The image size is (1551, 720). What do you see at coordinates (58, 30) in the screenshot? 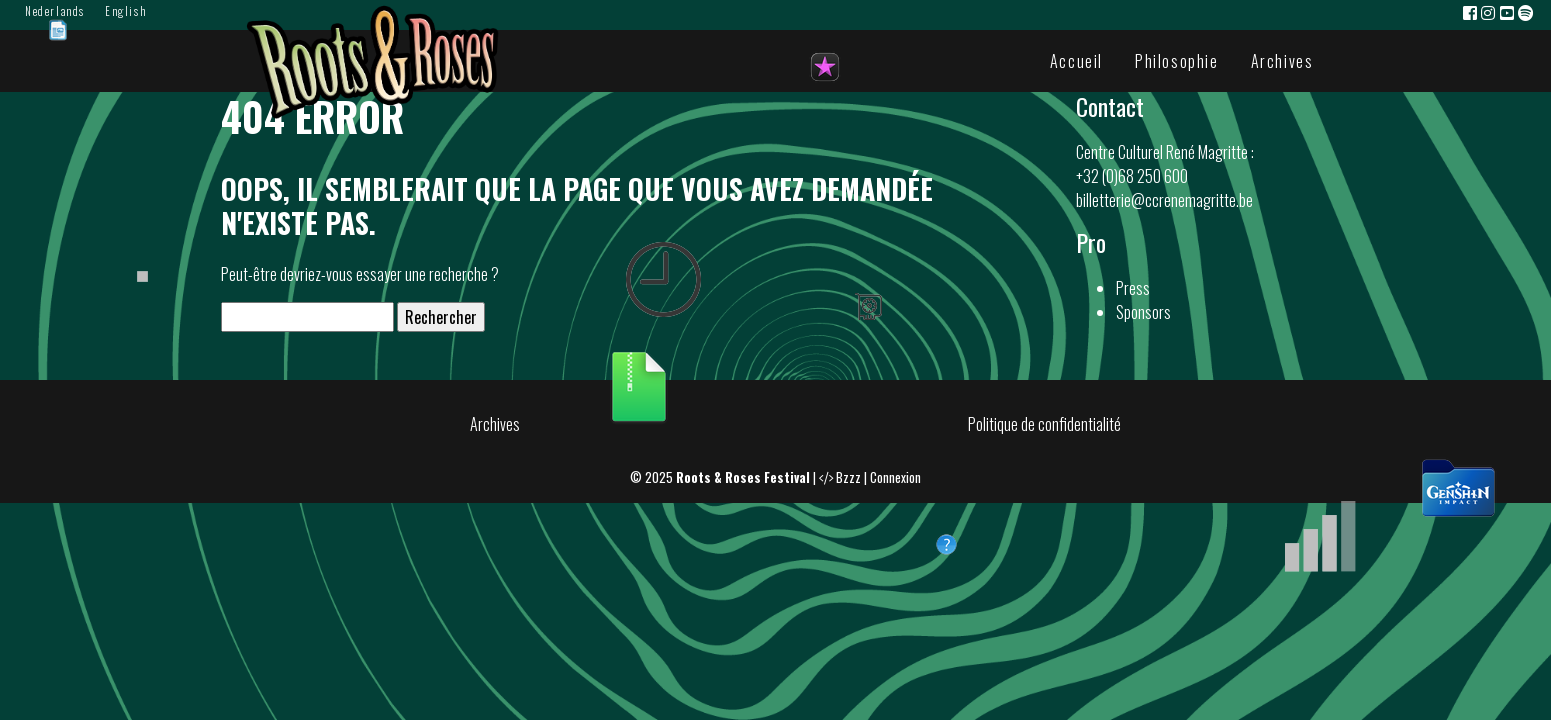
I see `open a text document file` at bounding box center [58, 30].